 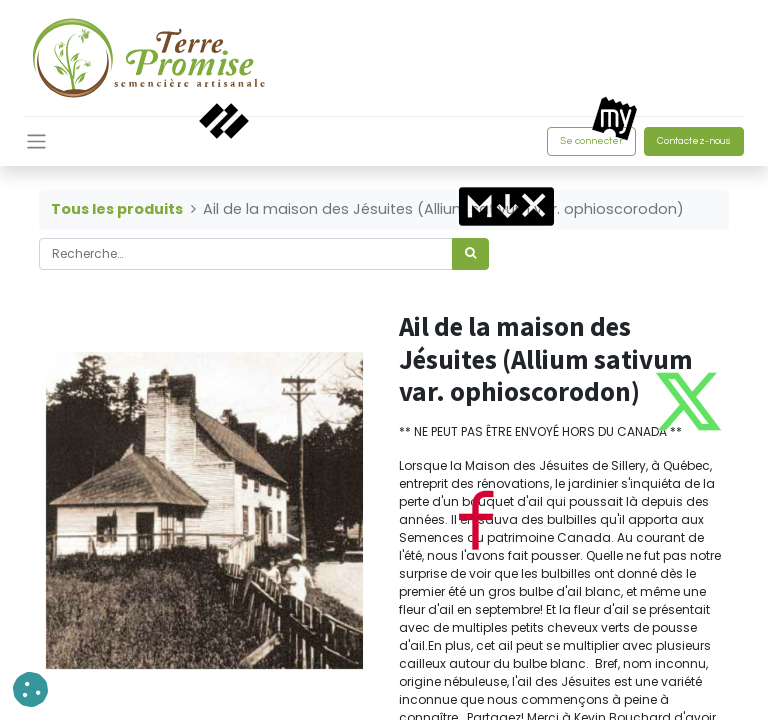 What do you see at coordinates (506, 206) in the screenshot?
I see `MDX file format or project indicator` at bounding box center [506, 206].